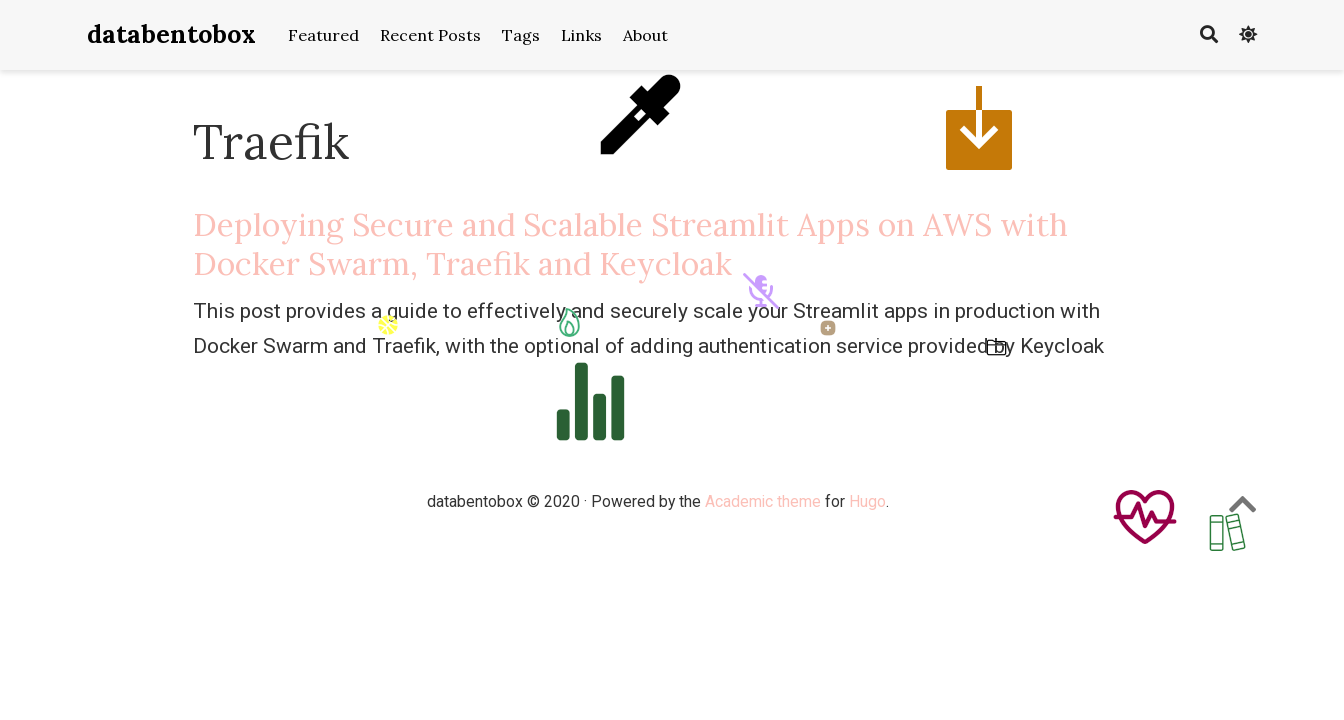 The image size is (1344, 720). What do you see at coordinates (640, 114) in the screenshot?
I see `pick a color from the screen` at bounding box center [640, 114].